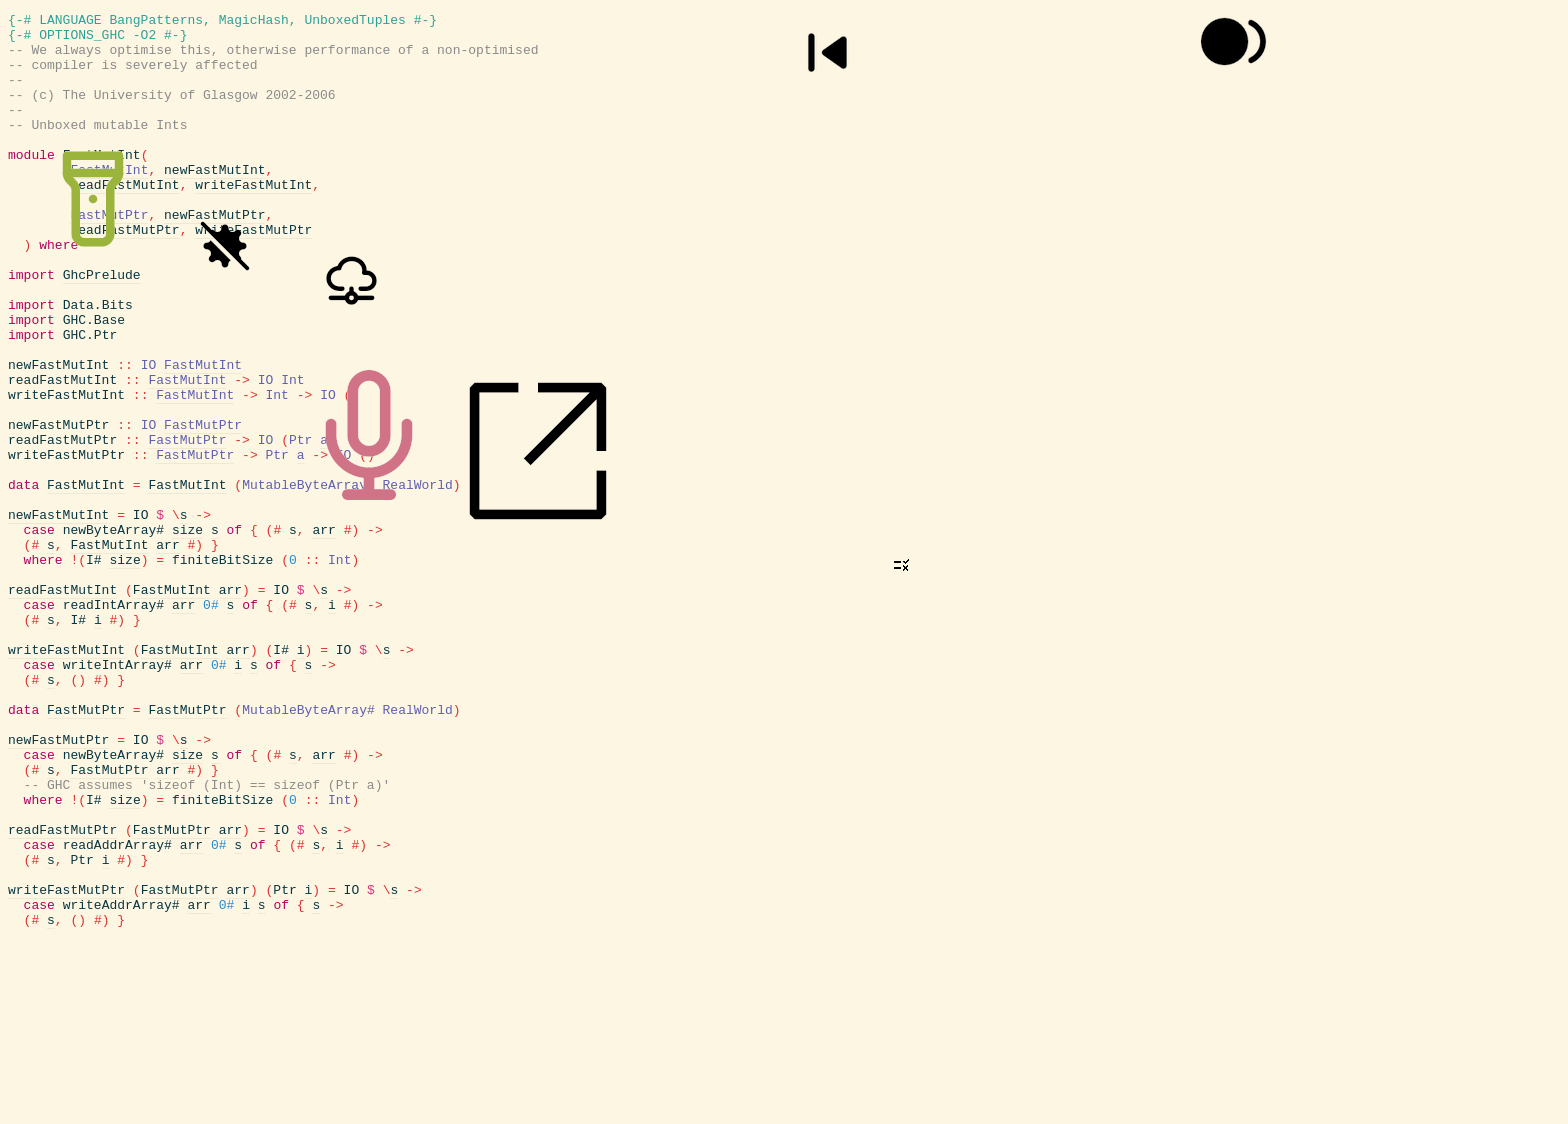 This screenshot has width=1568, height=1124. What do you see at coordinates (827, 52) in the screenshot?
I see `skip to the previous track` at bounding box center [827, 52].